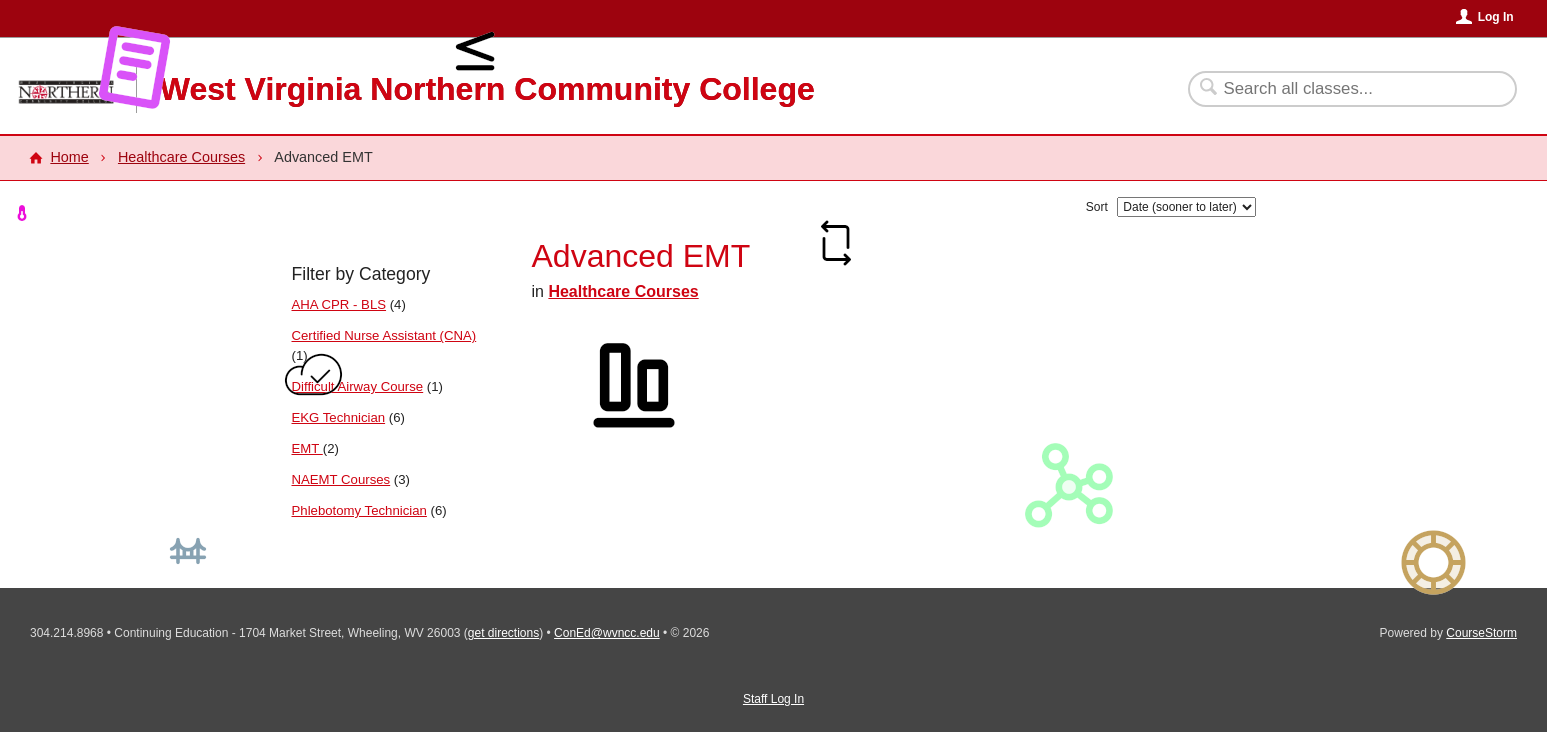  Describe the element at coordinates (634, 387) in the screenshot. I see `align selected objects to the bottom` at that location.